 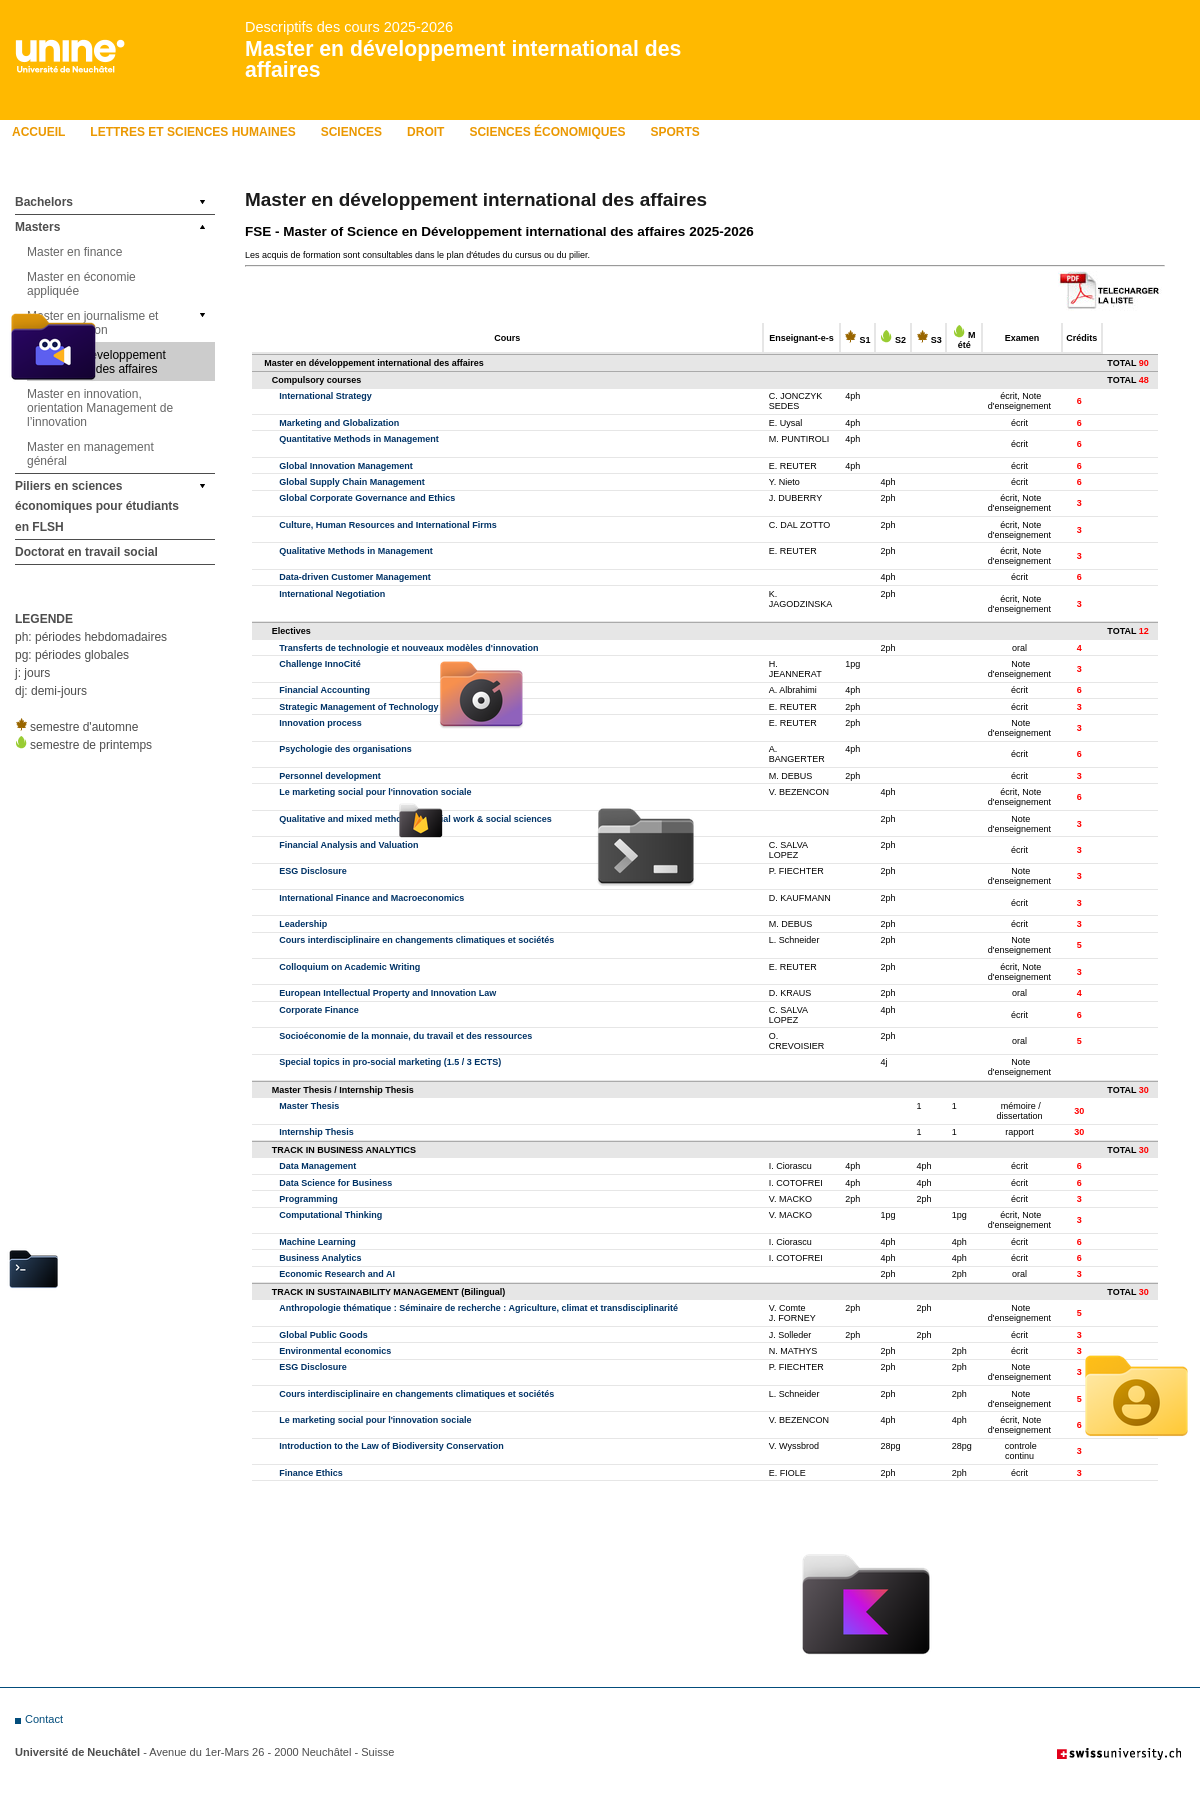 What do you see at coordinates (645, 848) in the screenshot?
I see `open windows terminal projects folder` at bounding box center [645, 848].